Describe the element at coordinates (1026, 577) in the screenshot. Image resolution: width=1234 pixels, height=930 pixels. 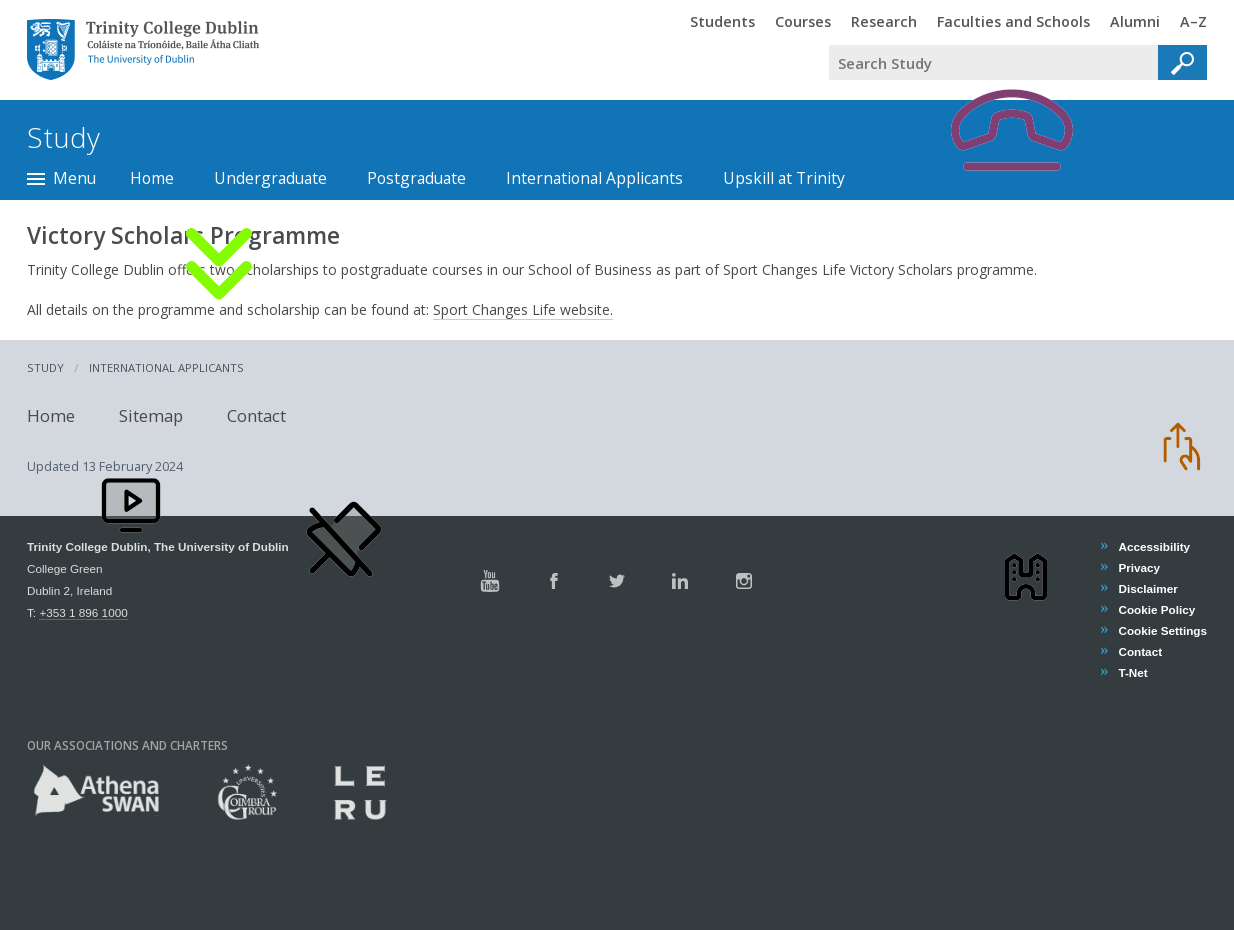
I see `access fortress or castle-related content` at that location.